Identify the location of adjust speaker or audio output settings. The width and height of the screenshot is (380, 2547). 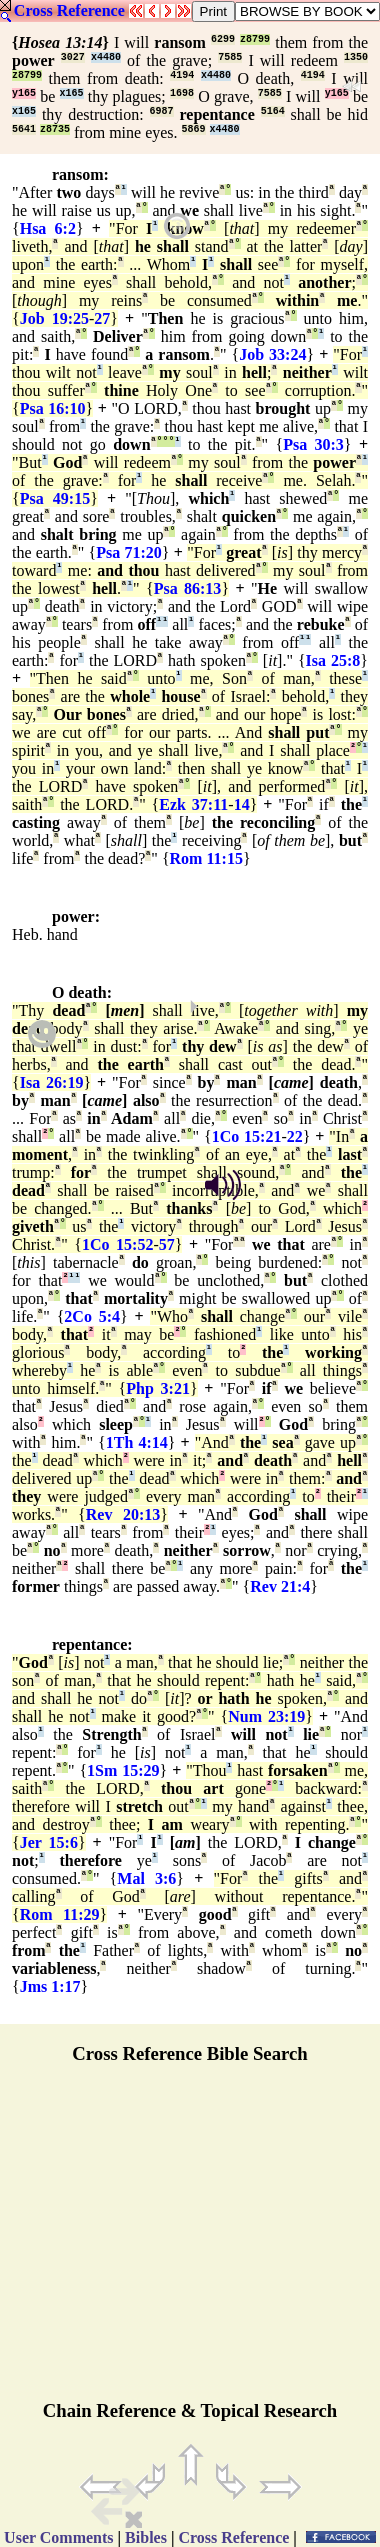
(223, 1185).